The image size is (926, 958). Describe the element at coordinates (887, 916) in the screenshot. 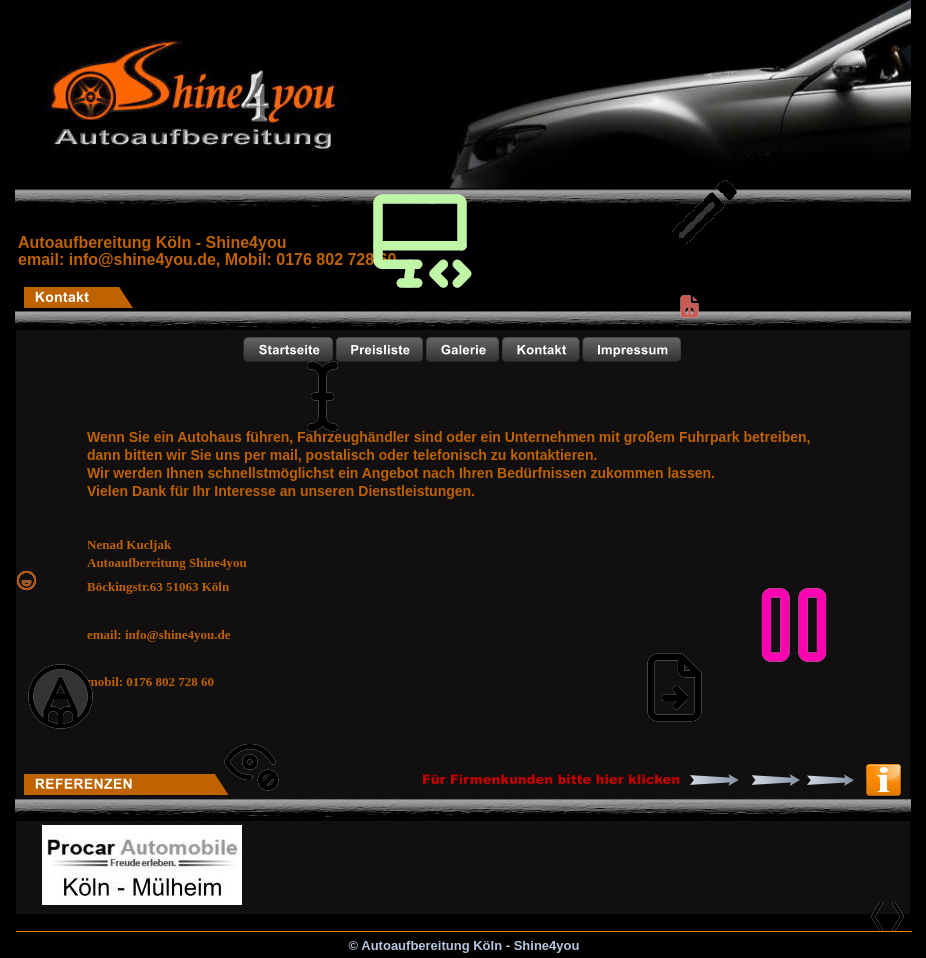

I see `view or edit source code` at that location.